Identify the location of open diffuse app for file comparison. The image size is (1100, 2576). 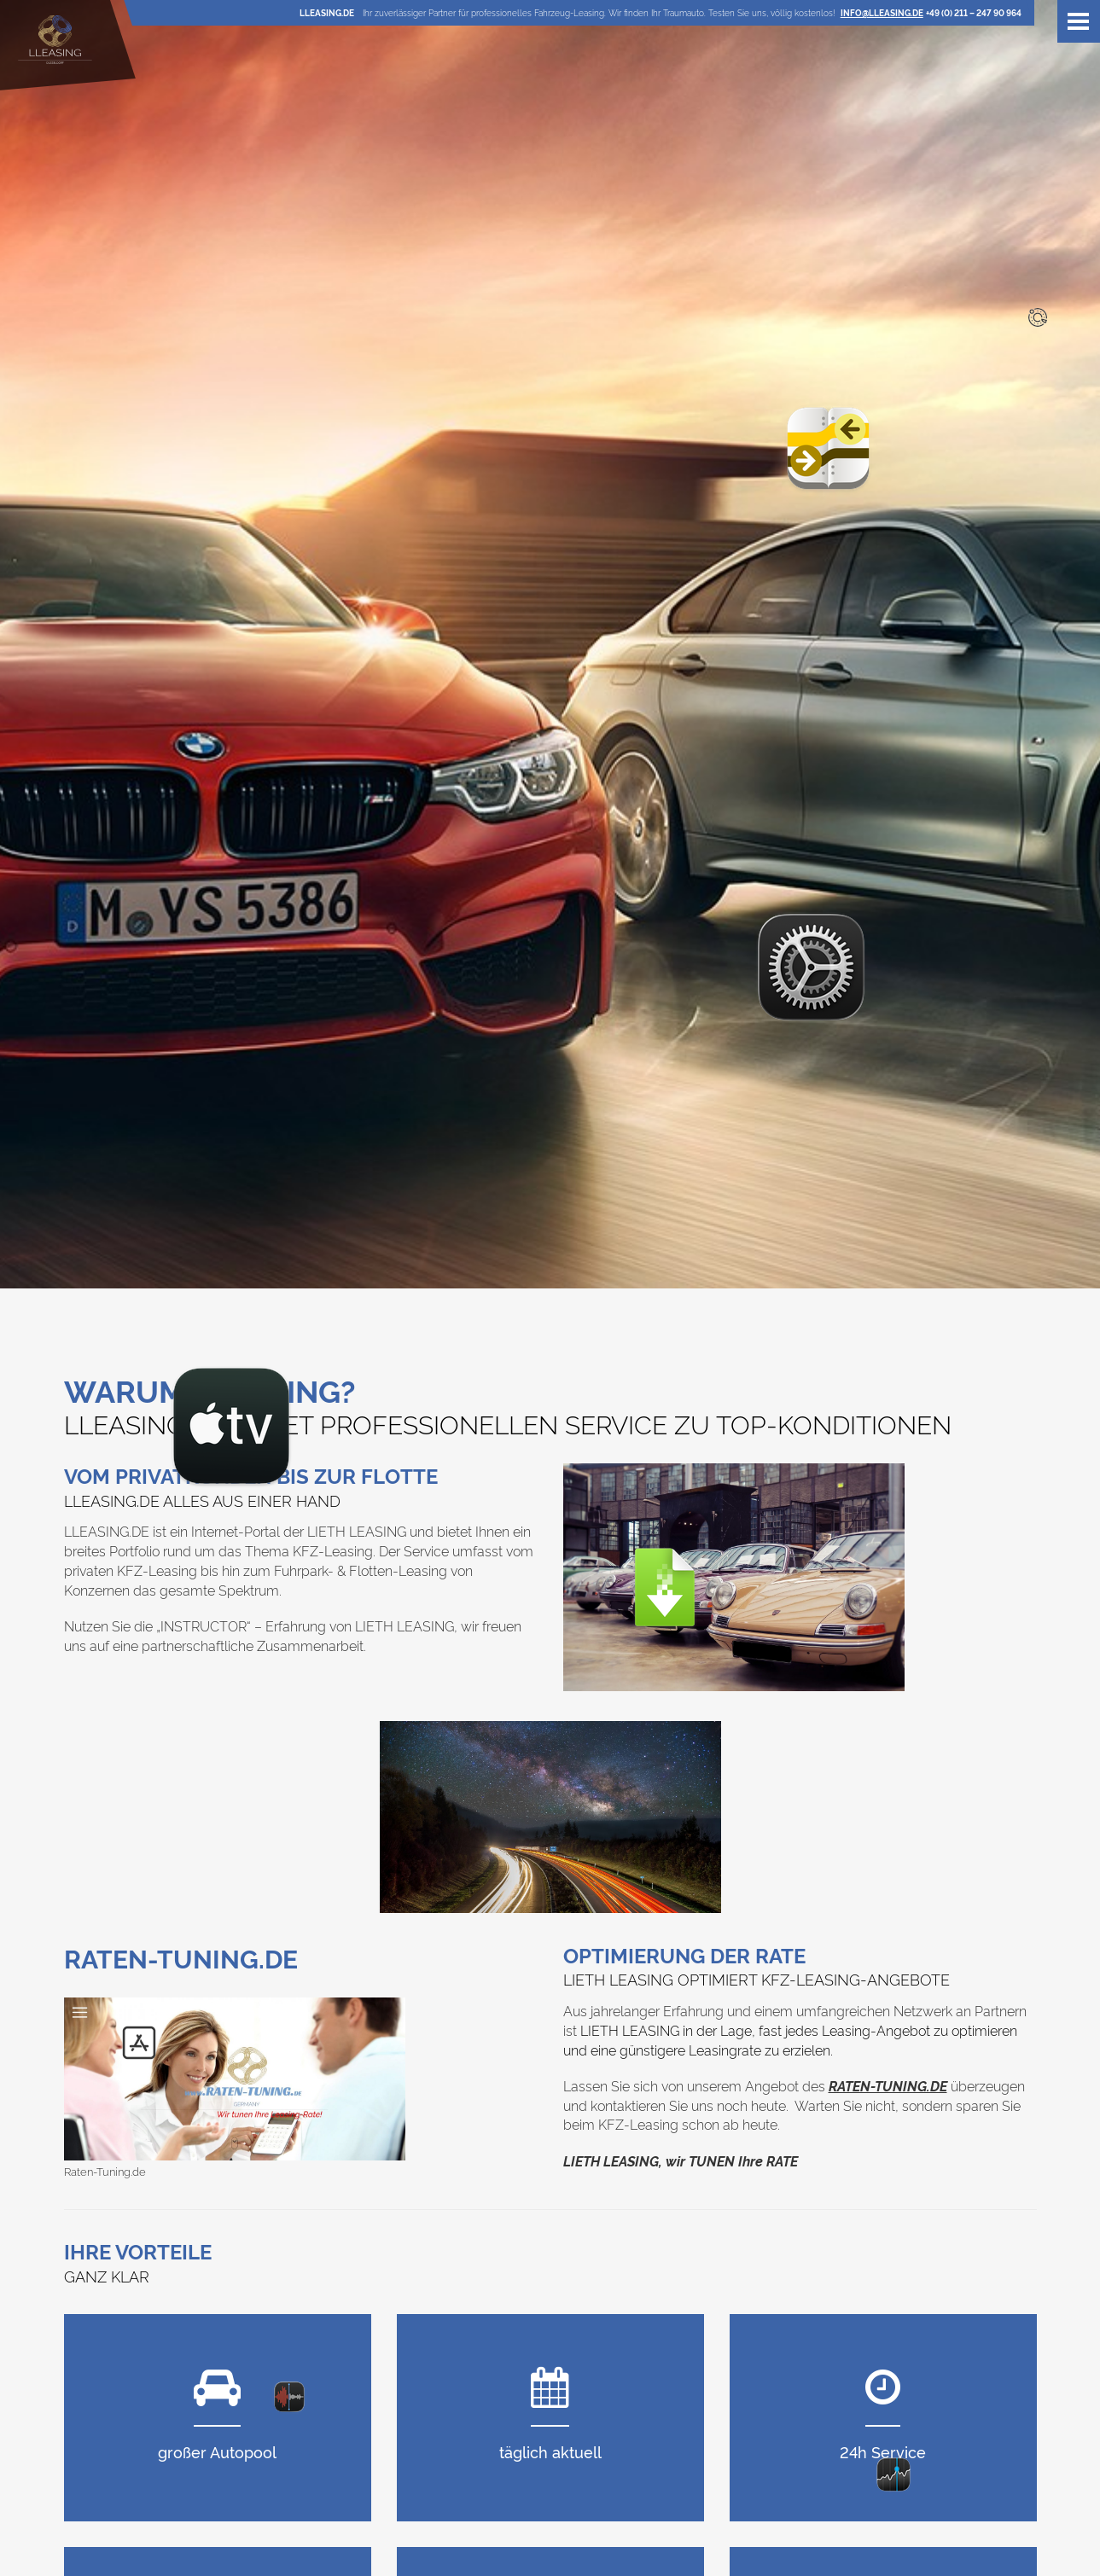
(828, 448).